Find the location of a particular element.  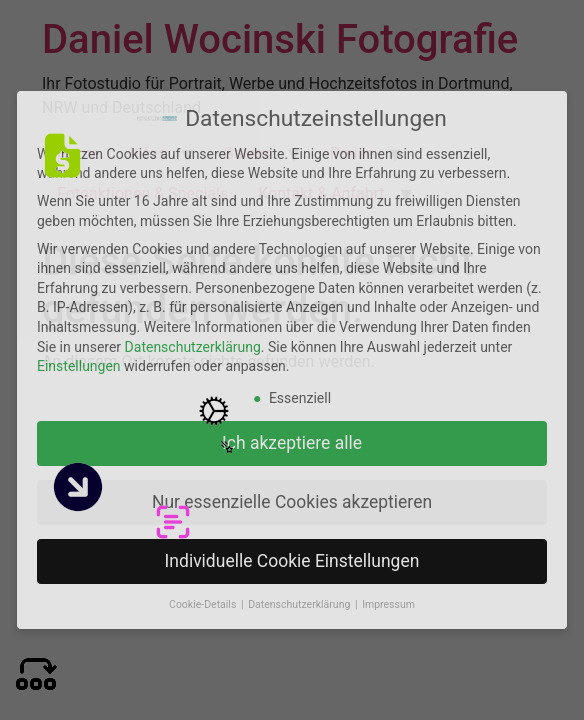

scan document to extract text is located at coordinates (173, 522).